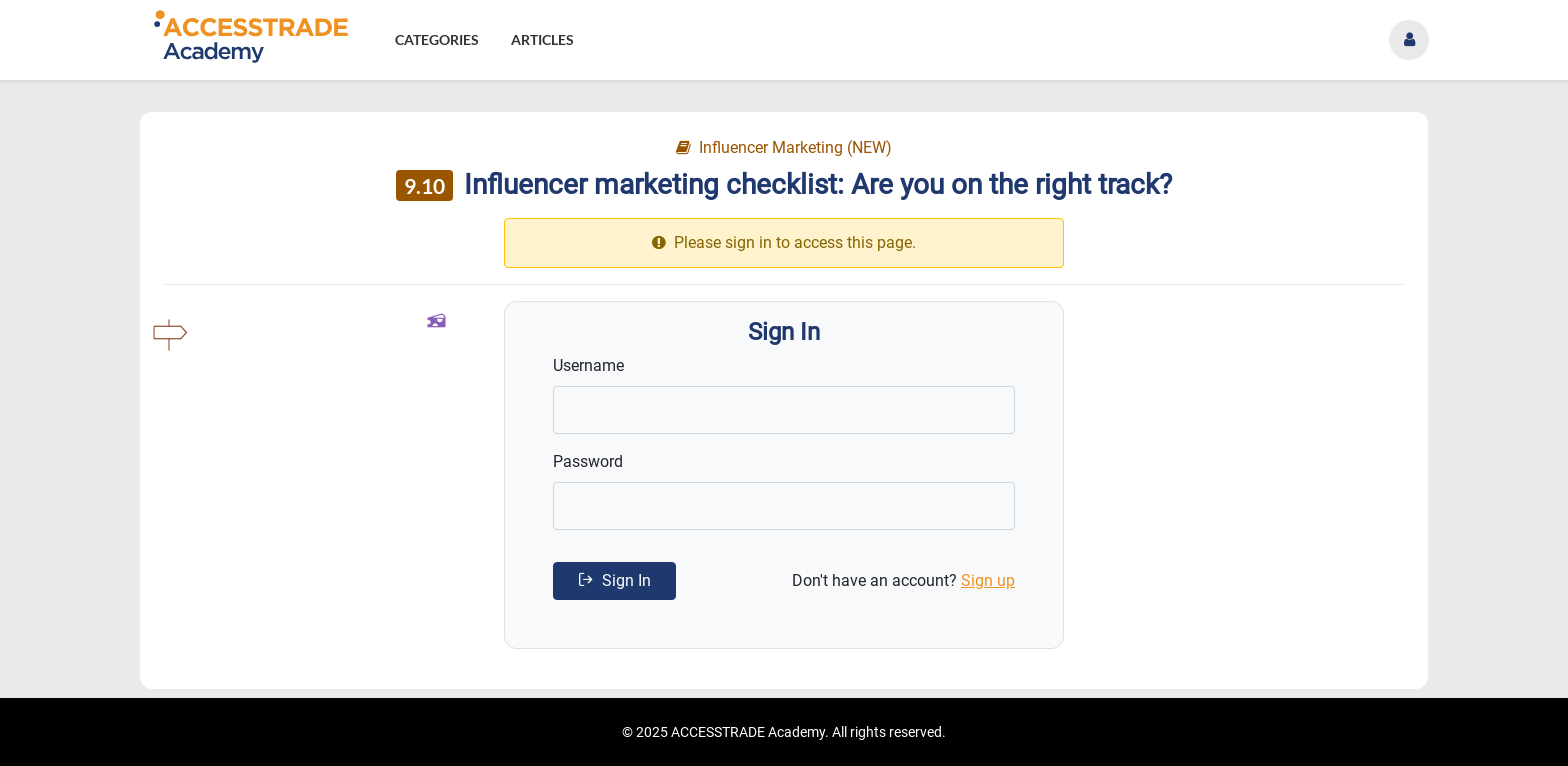  I want to click on access navigation or directions, so click(169, 335).